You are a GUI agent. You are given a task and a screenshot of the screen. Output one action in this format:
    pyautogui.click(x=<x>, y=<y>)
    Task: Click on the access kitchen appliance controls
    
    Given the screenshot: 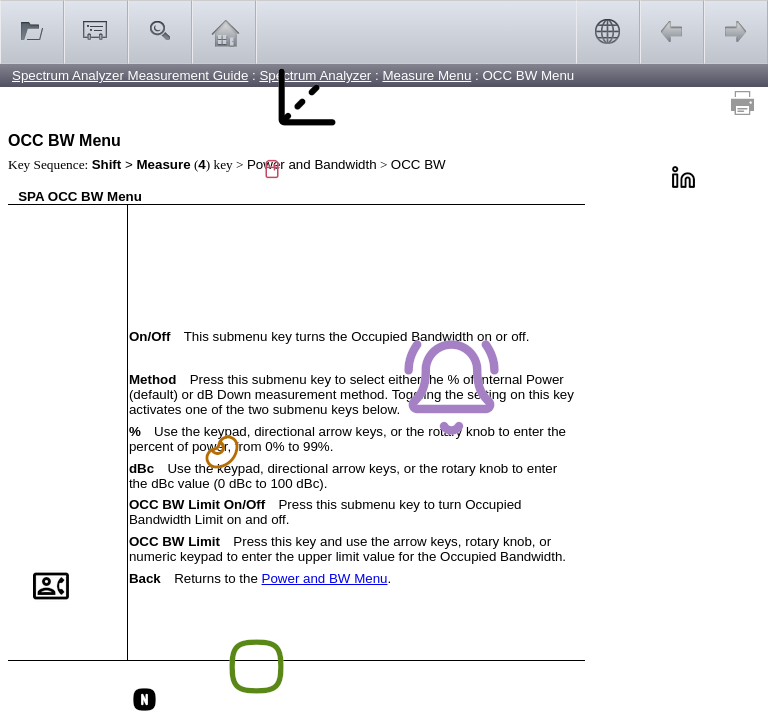 What is the action you would take?
    pyautogui.click(x=272, y=169)
    